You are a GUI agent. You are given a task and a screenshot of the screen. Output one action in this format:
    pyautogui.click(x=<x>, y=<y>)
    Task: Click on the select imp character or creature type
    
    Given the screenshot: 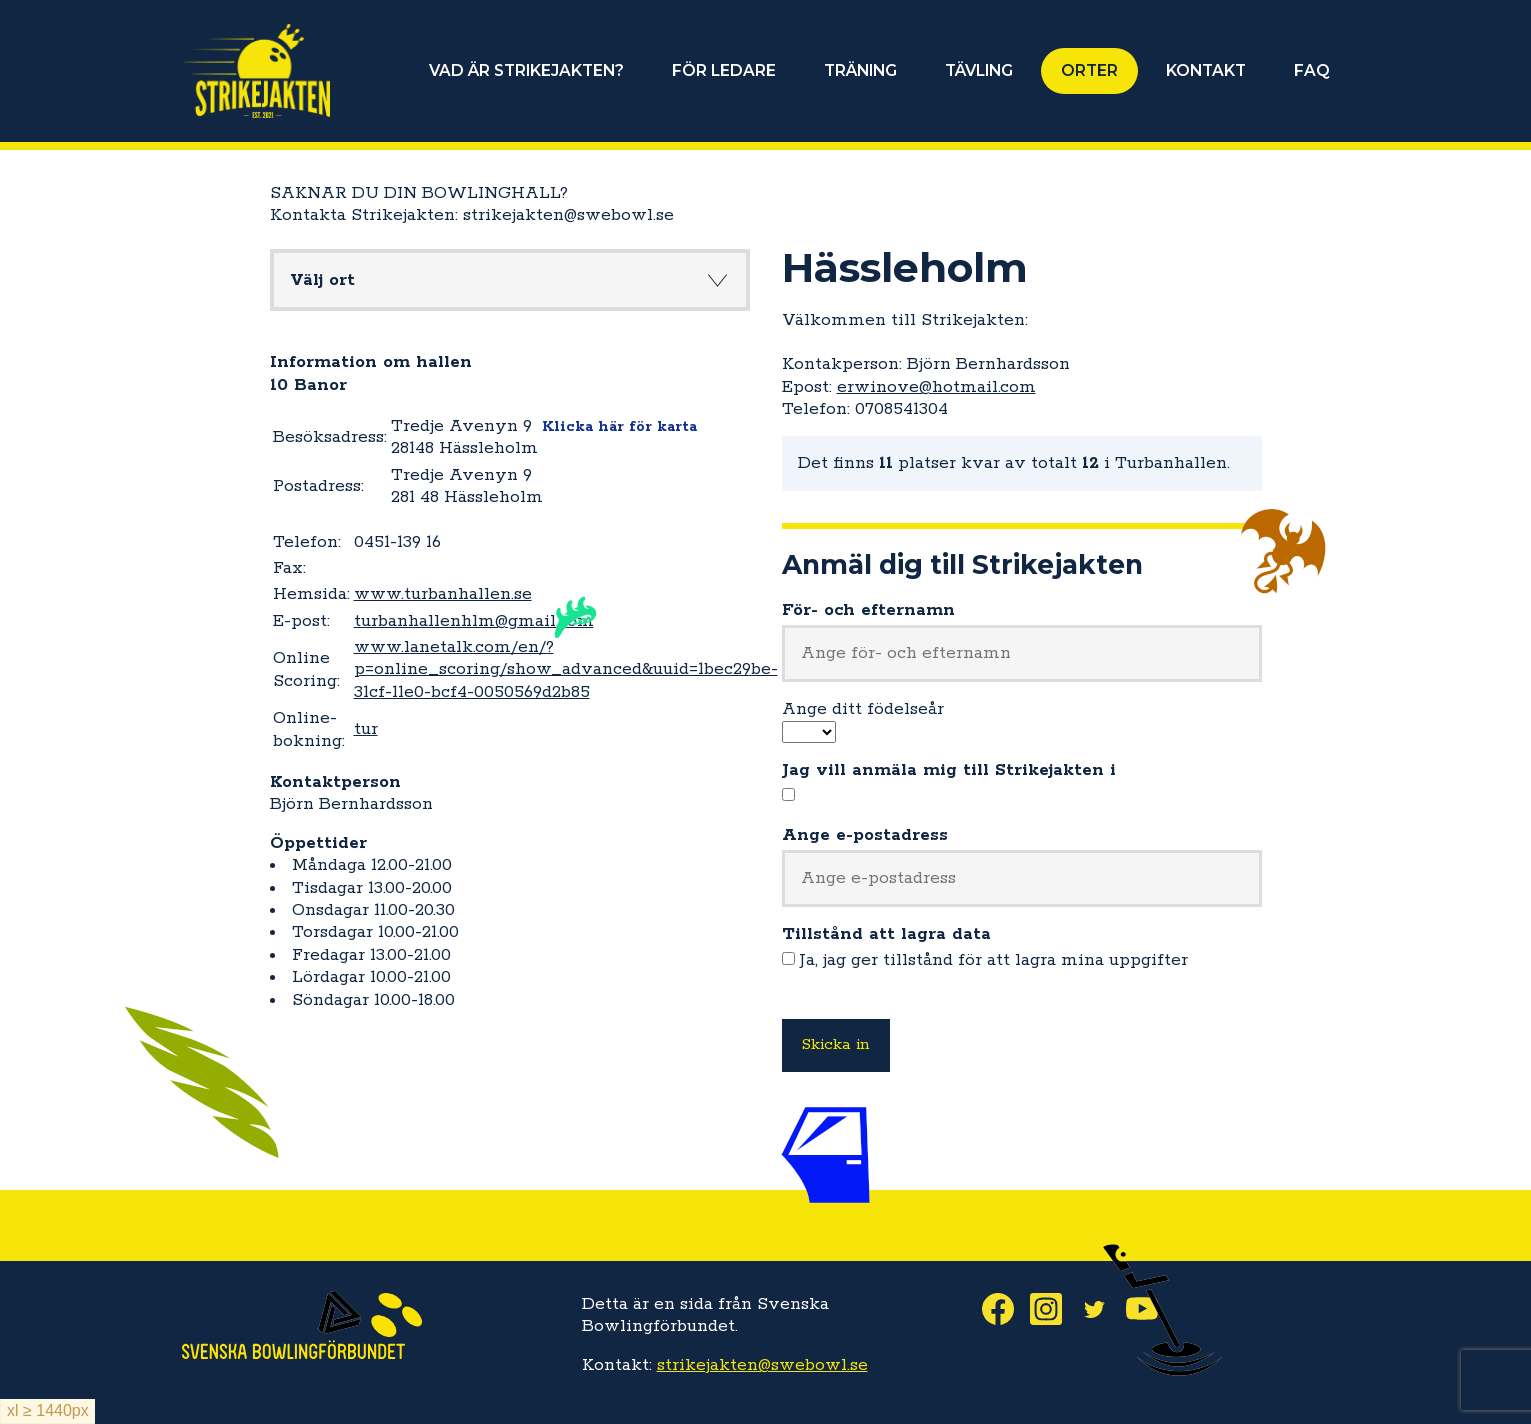 What is the action you would take?
    pyautogui.click(x=1283, y=551)
    